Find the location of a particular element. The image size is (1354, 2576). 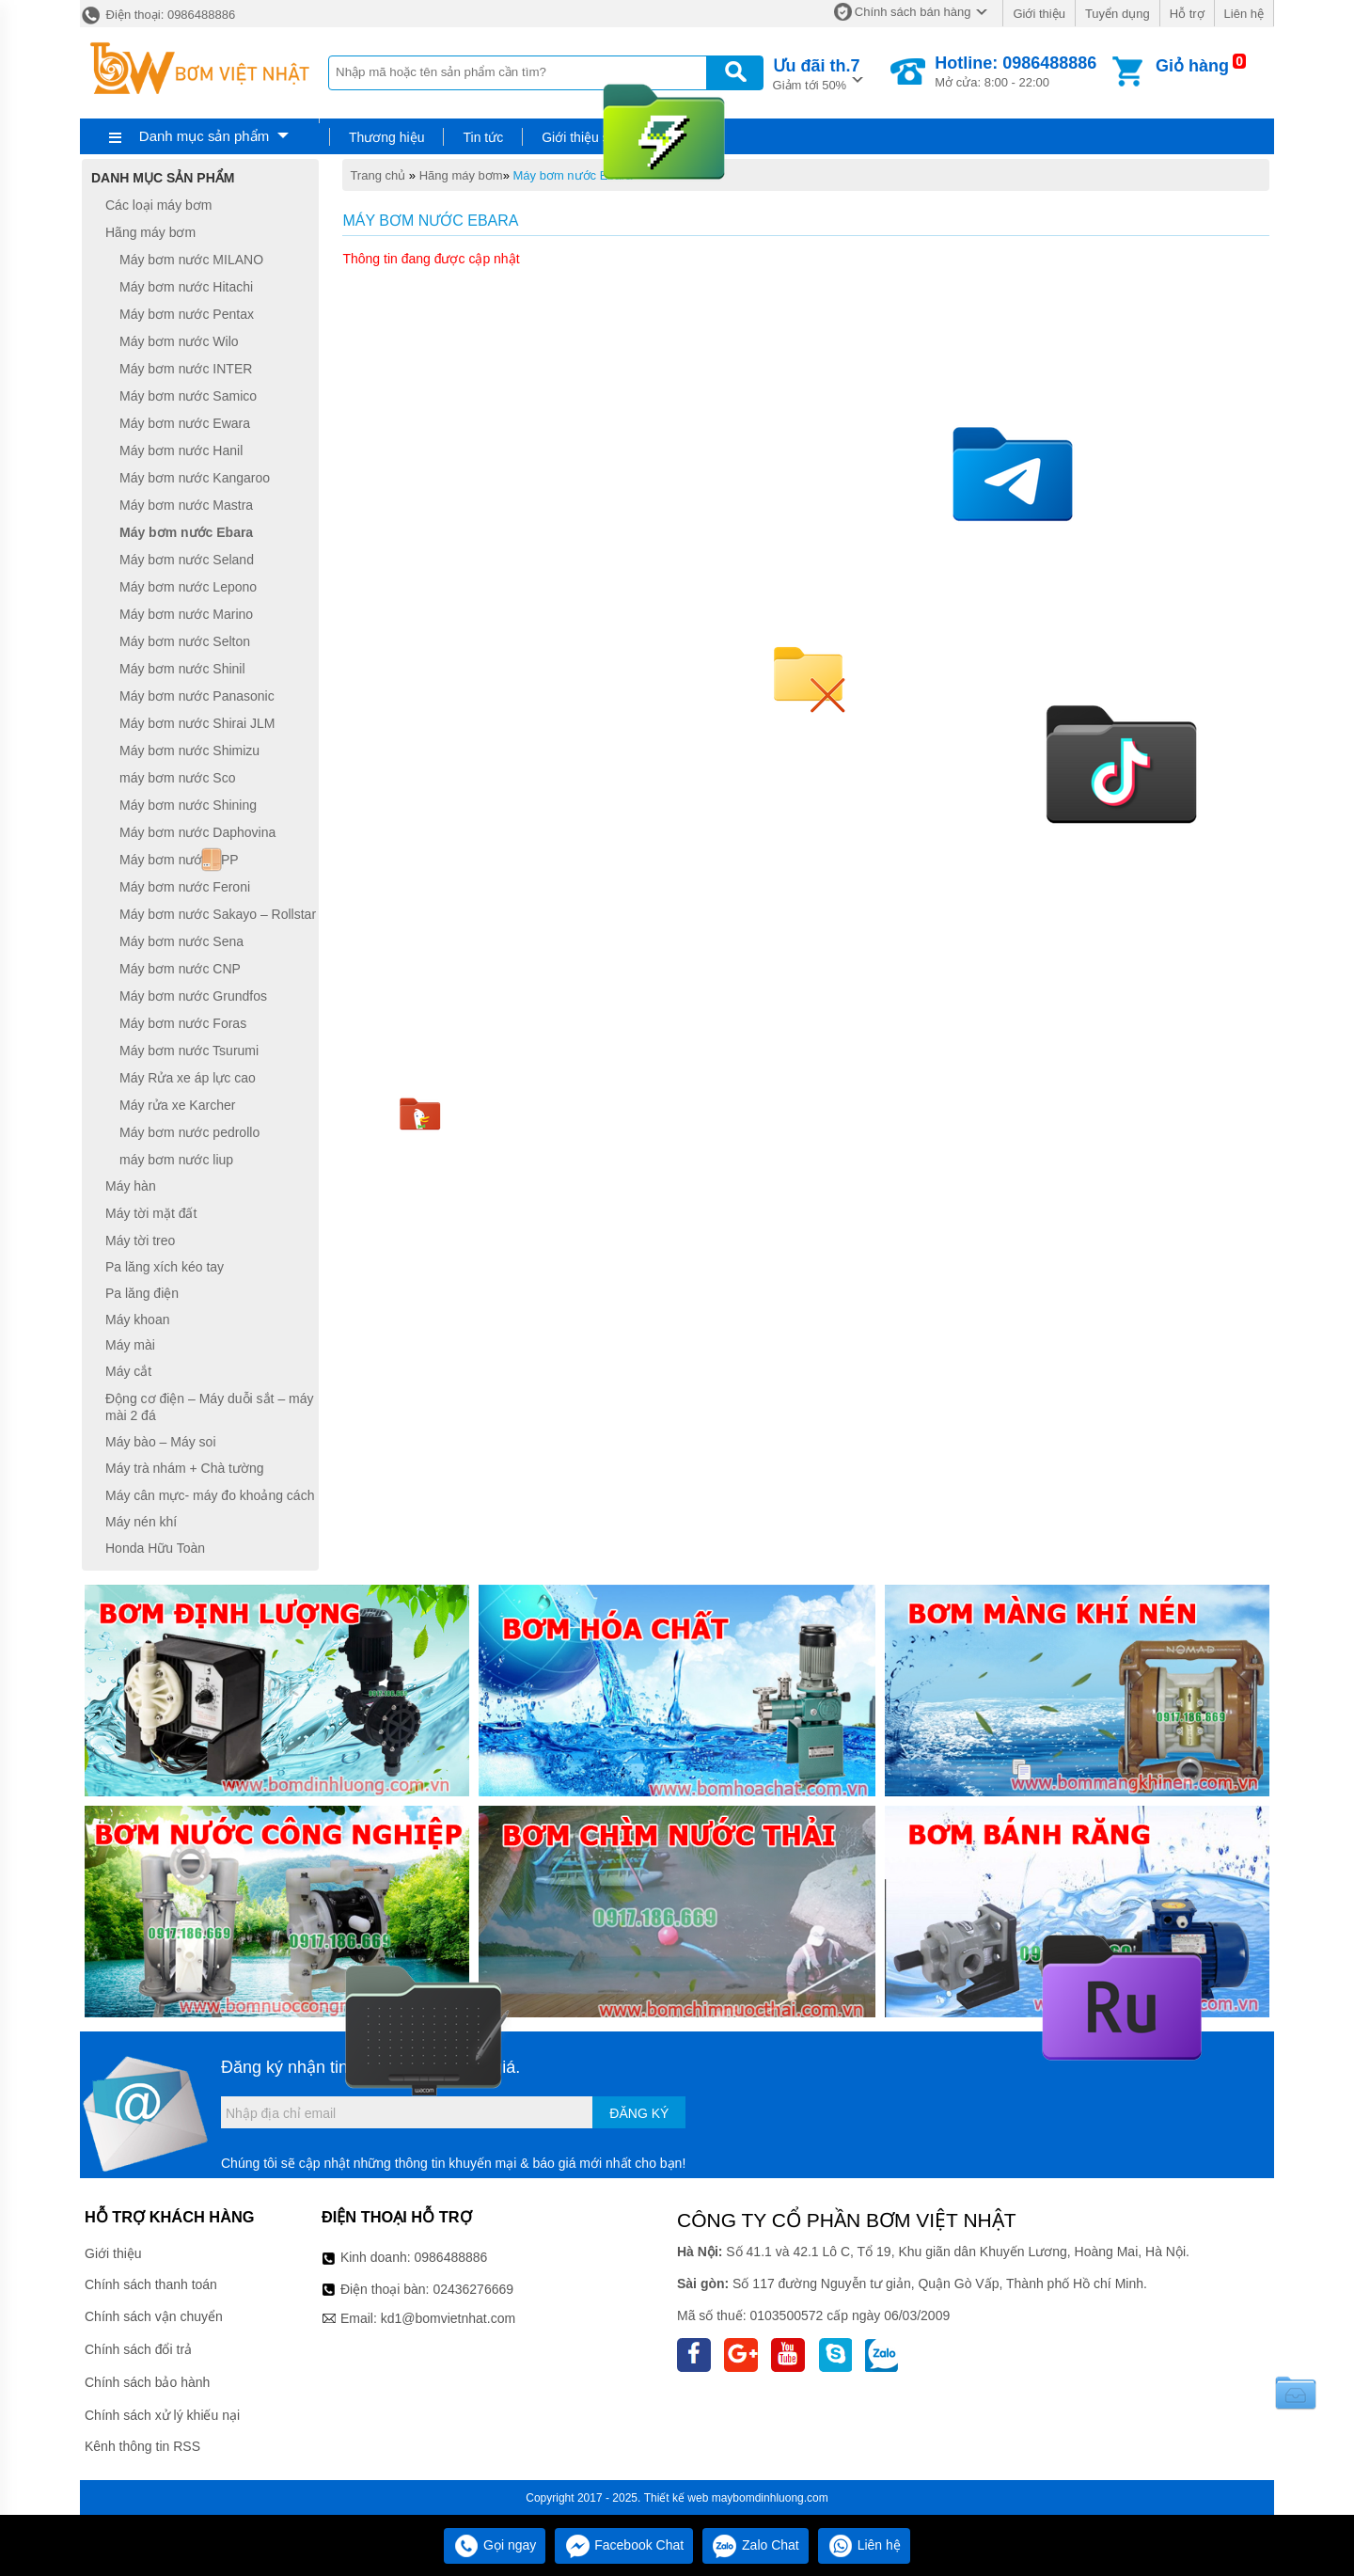

open office documents folder is located at coordinates (1296, 2393).